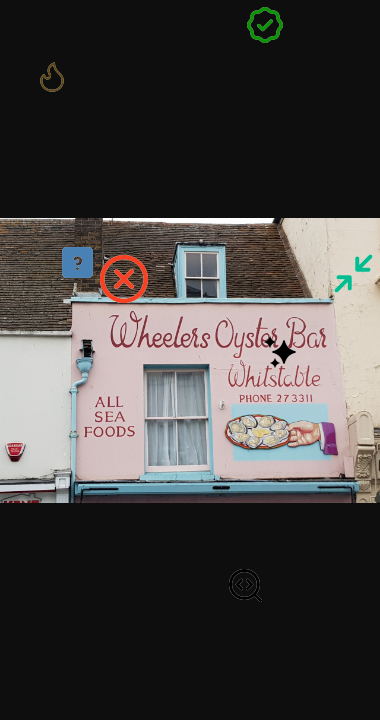 This screenshot has width=380, height=720. I want to click on view hot or trending content, so click(52, 77).